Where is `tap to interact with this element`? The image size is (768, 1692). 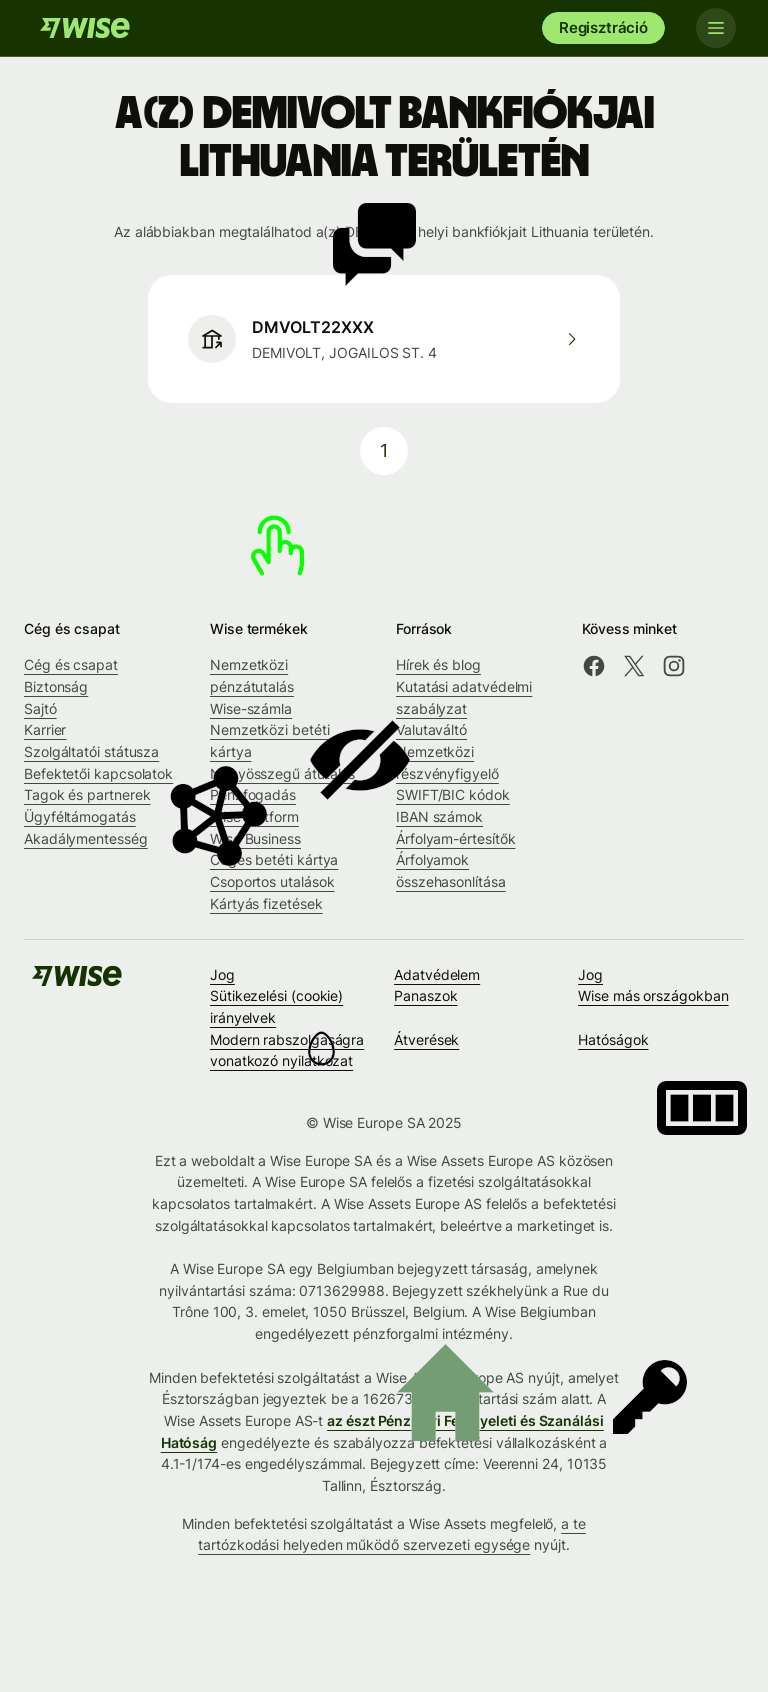 tap to interact with this element is located at coordinates (277, 546).